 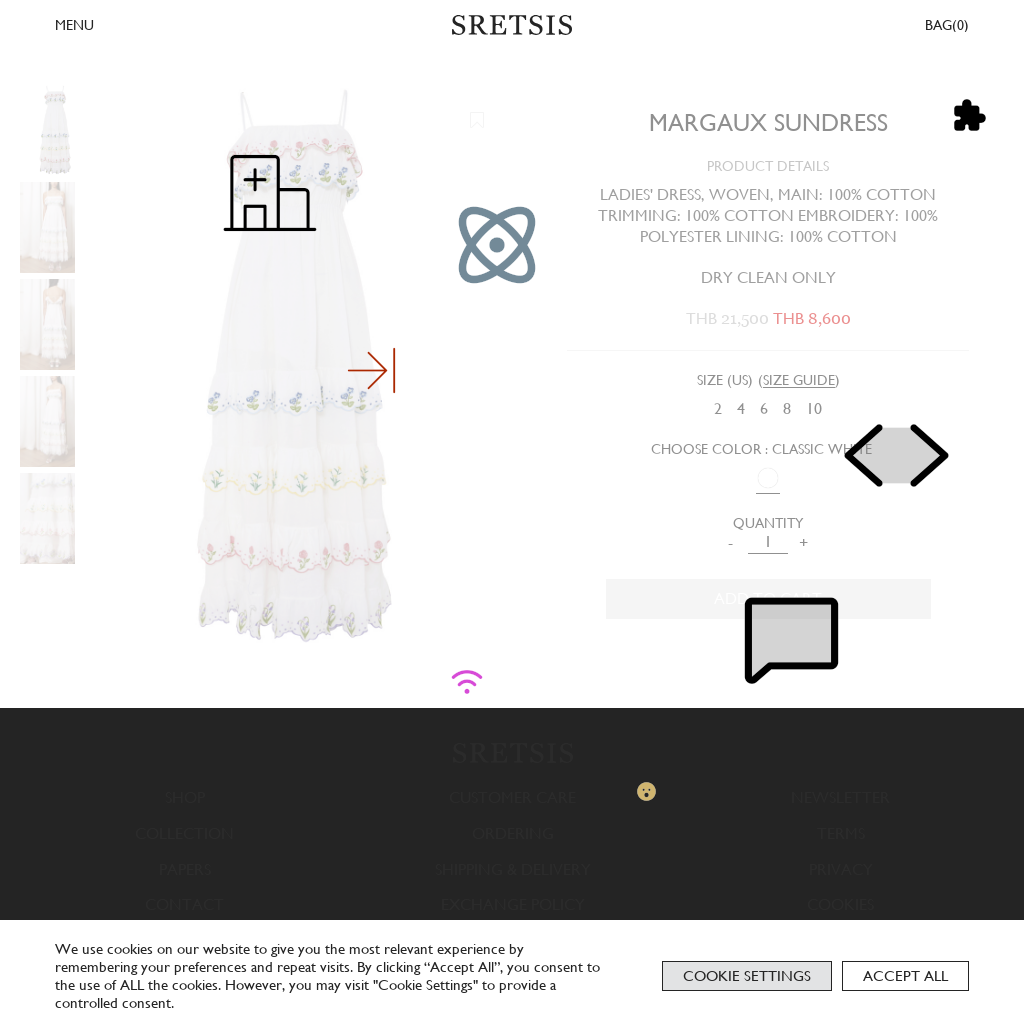 What do you see at coordinates (896, 455) in the screenshot?
I see `view or edit source code` at bounding box center [896, 455].